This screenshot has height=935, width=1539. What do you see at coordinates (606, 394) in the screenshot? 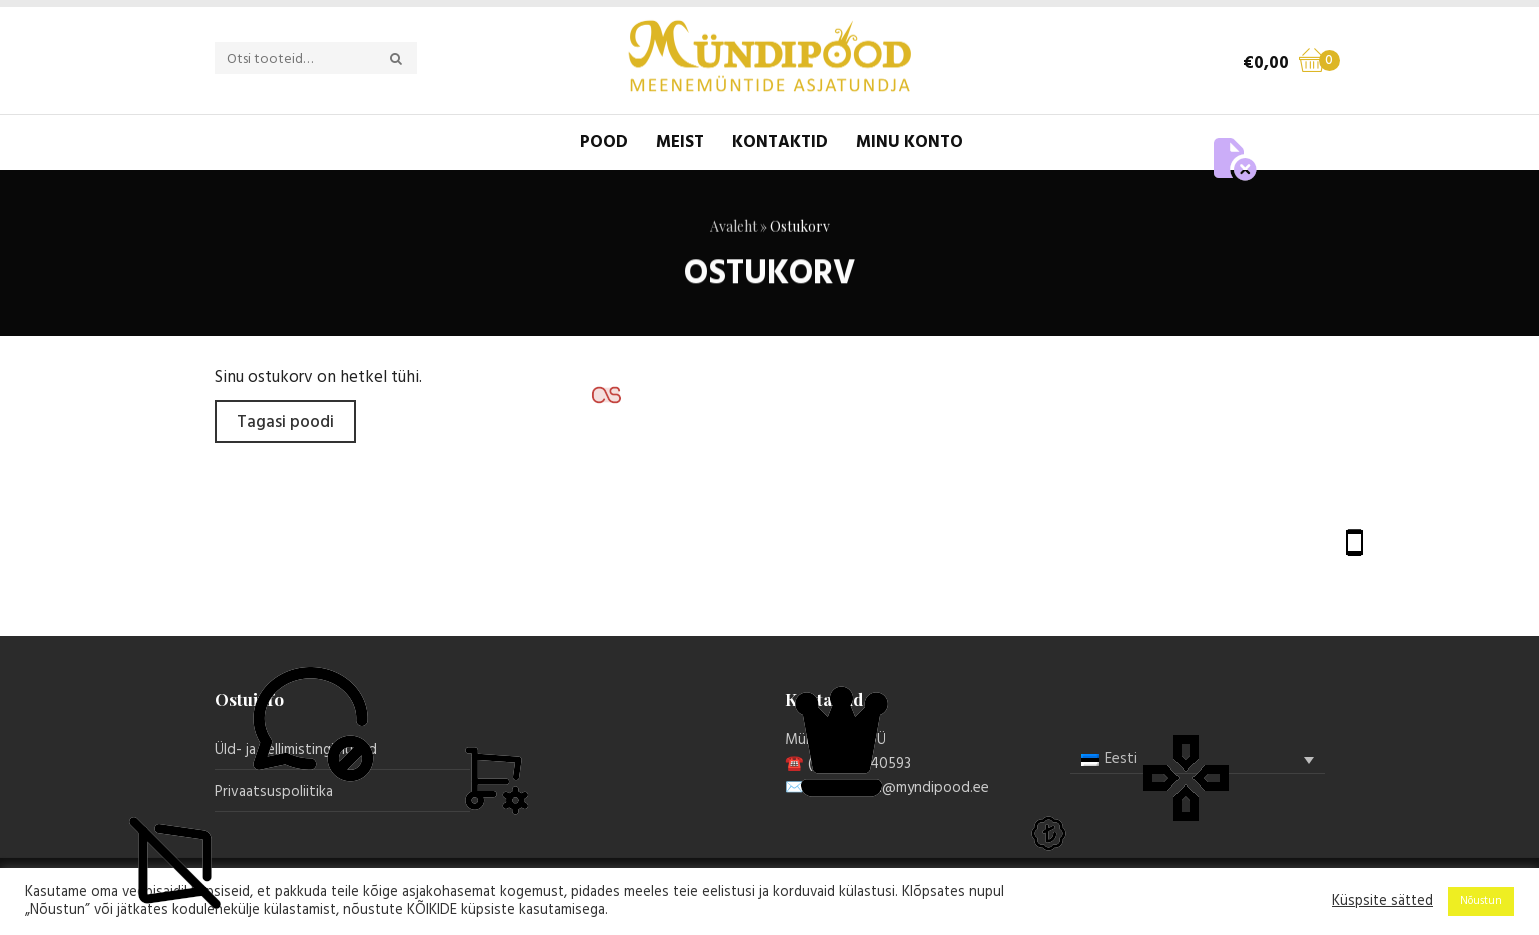
I see `connect to Last.fm account` at bounding box center [606, 394].